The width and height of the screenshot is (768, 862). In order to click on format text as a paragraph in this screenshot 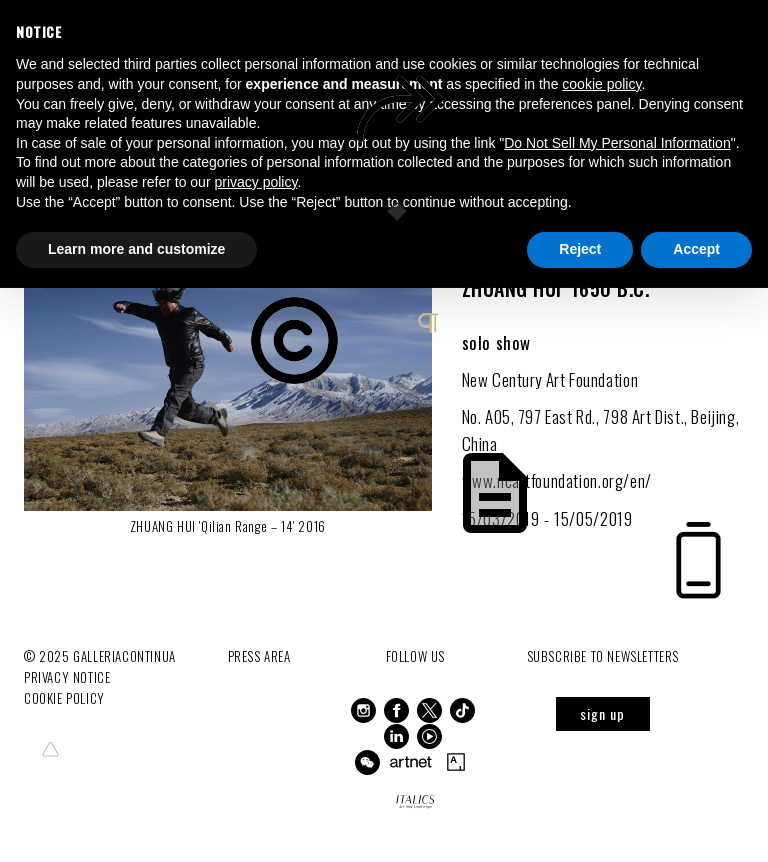, I will do `click(429, 323)`.